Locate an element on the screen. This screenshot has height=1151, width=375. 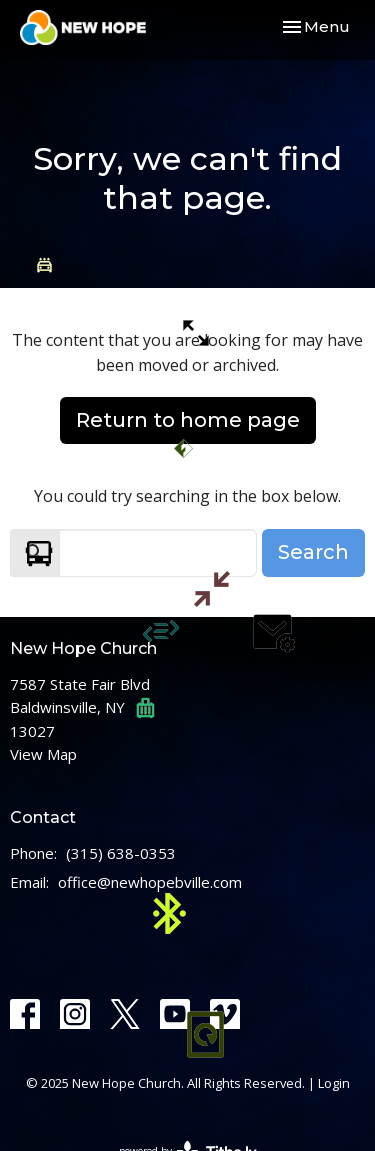
recover data from device is located at coordinates (205, 1034).